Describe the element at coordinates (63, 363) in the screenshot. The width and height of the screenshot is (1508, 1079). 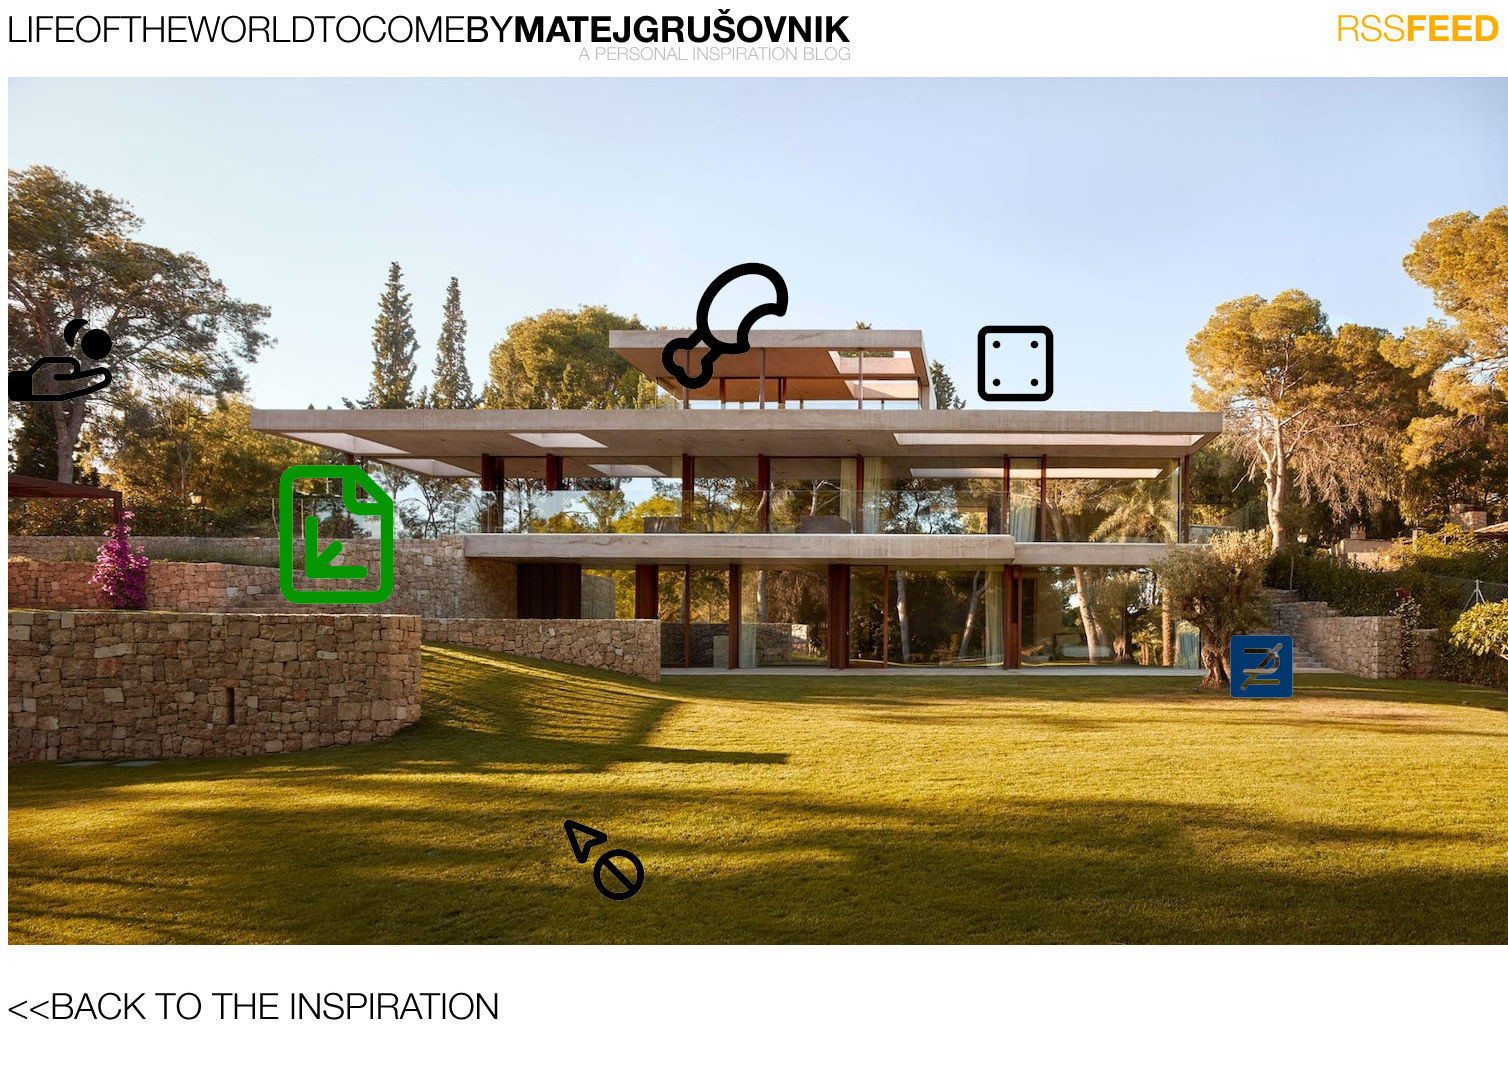
I see `make a payment or donation` at that location.